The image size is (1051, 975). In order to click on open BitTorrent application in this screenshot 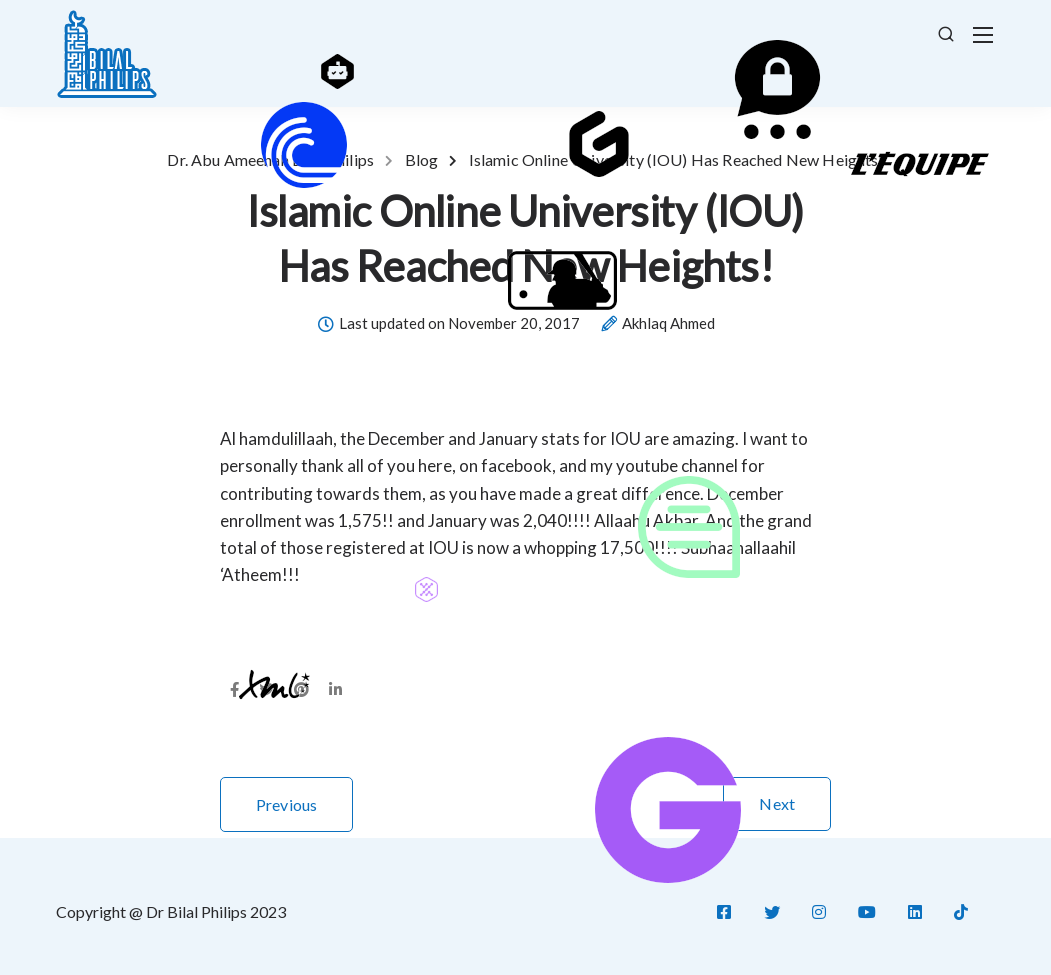, I will do `click(304, 145)`.